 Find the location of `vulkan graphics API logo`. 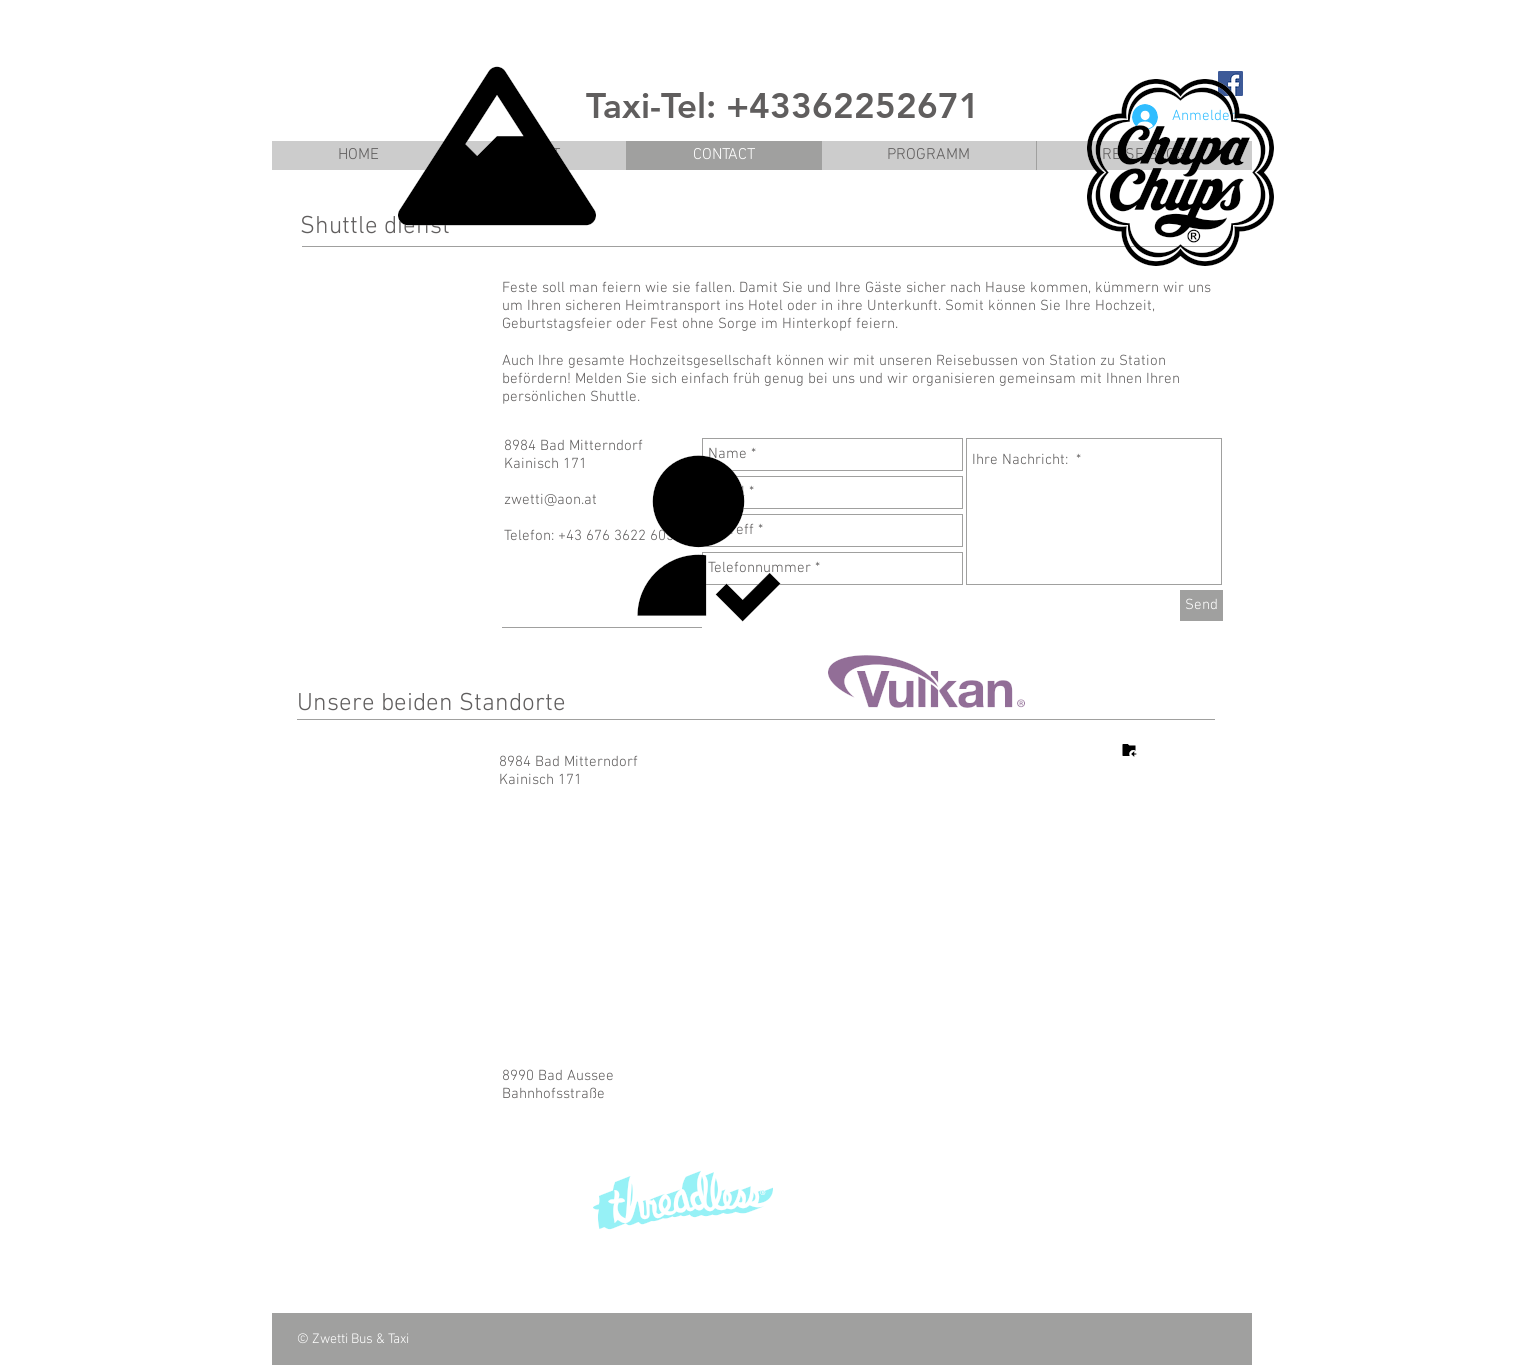

vulkan graphics API logo is located at coordinates (926, 681).